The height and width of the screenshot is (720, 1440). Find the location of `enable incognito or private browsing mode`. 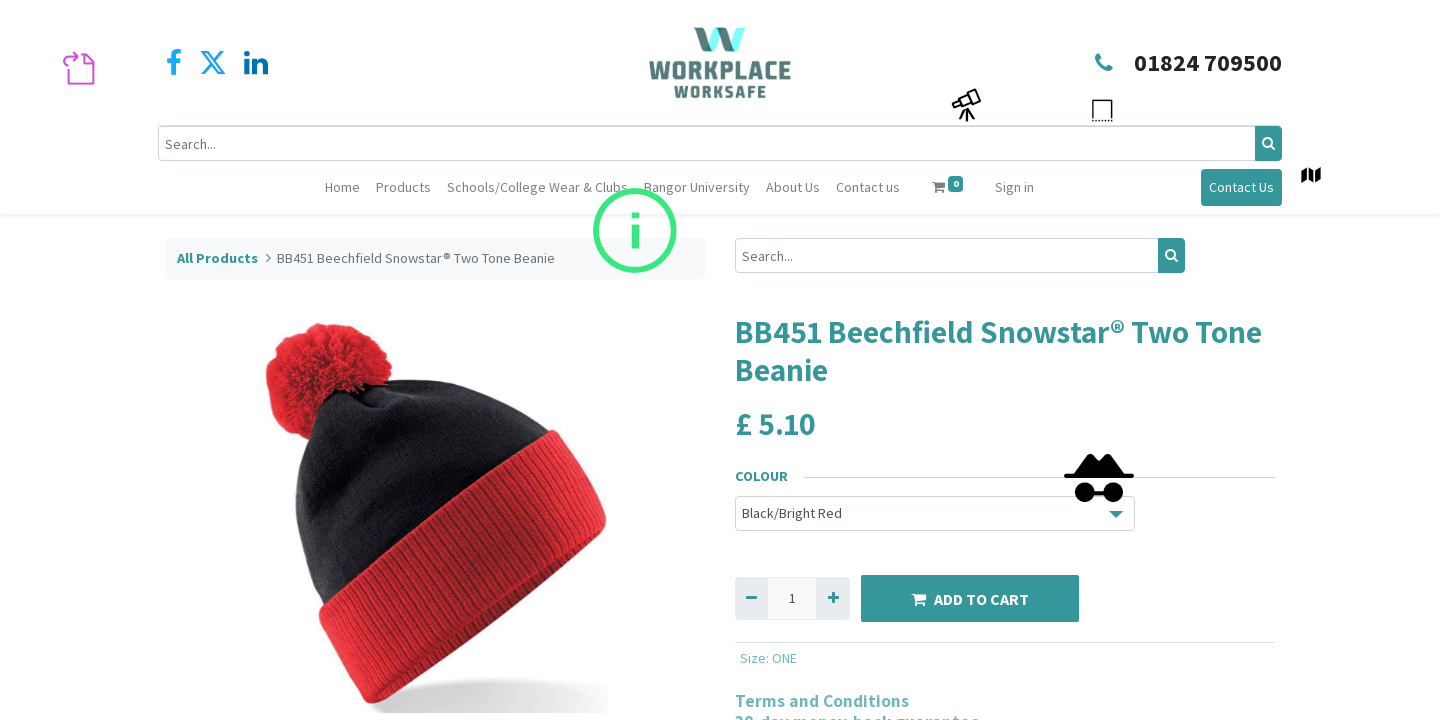

enable incognito or private browsing mode is located at coordinates (1099, 478).